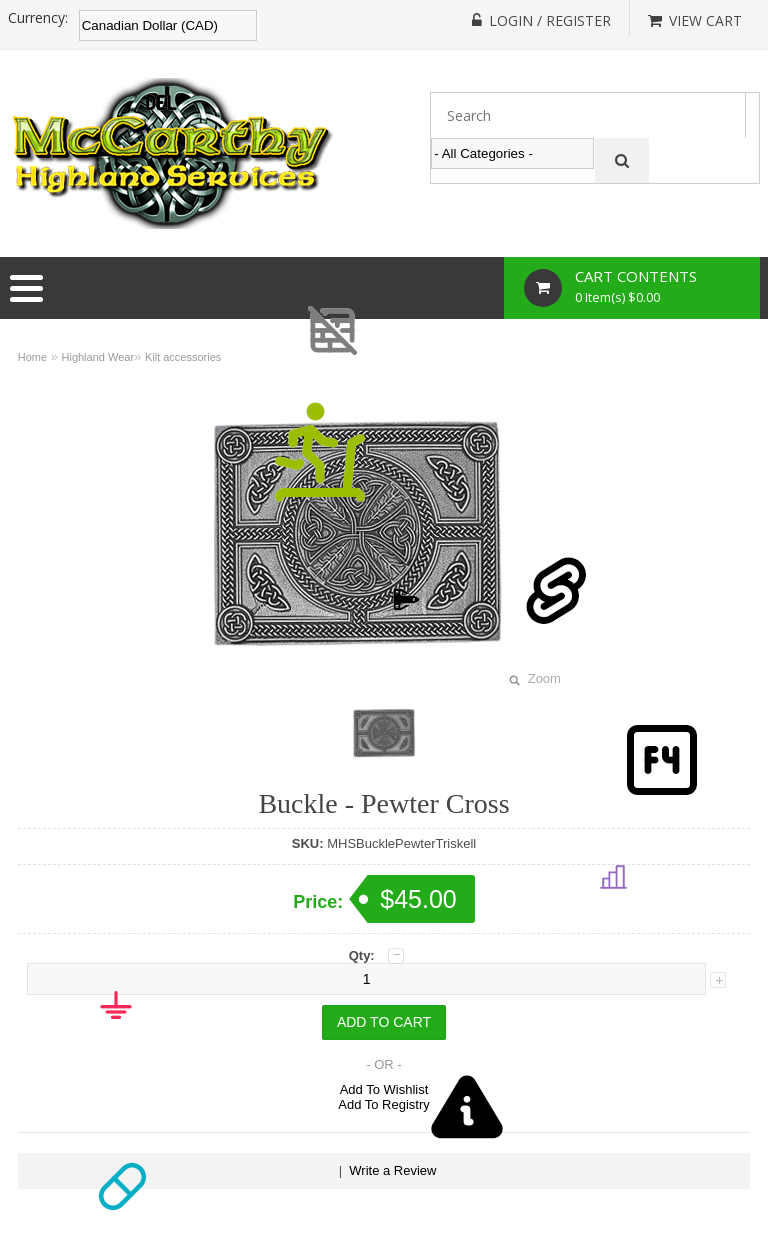 The height and width of the screenshot is (1259, 768). I want to click on indicates electrical ground connection in circuit diagrams, so click(116, 1005).